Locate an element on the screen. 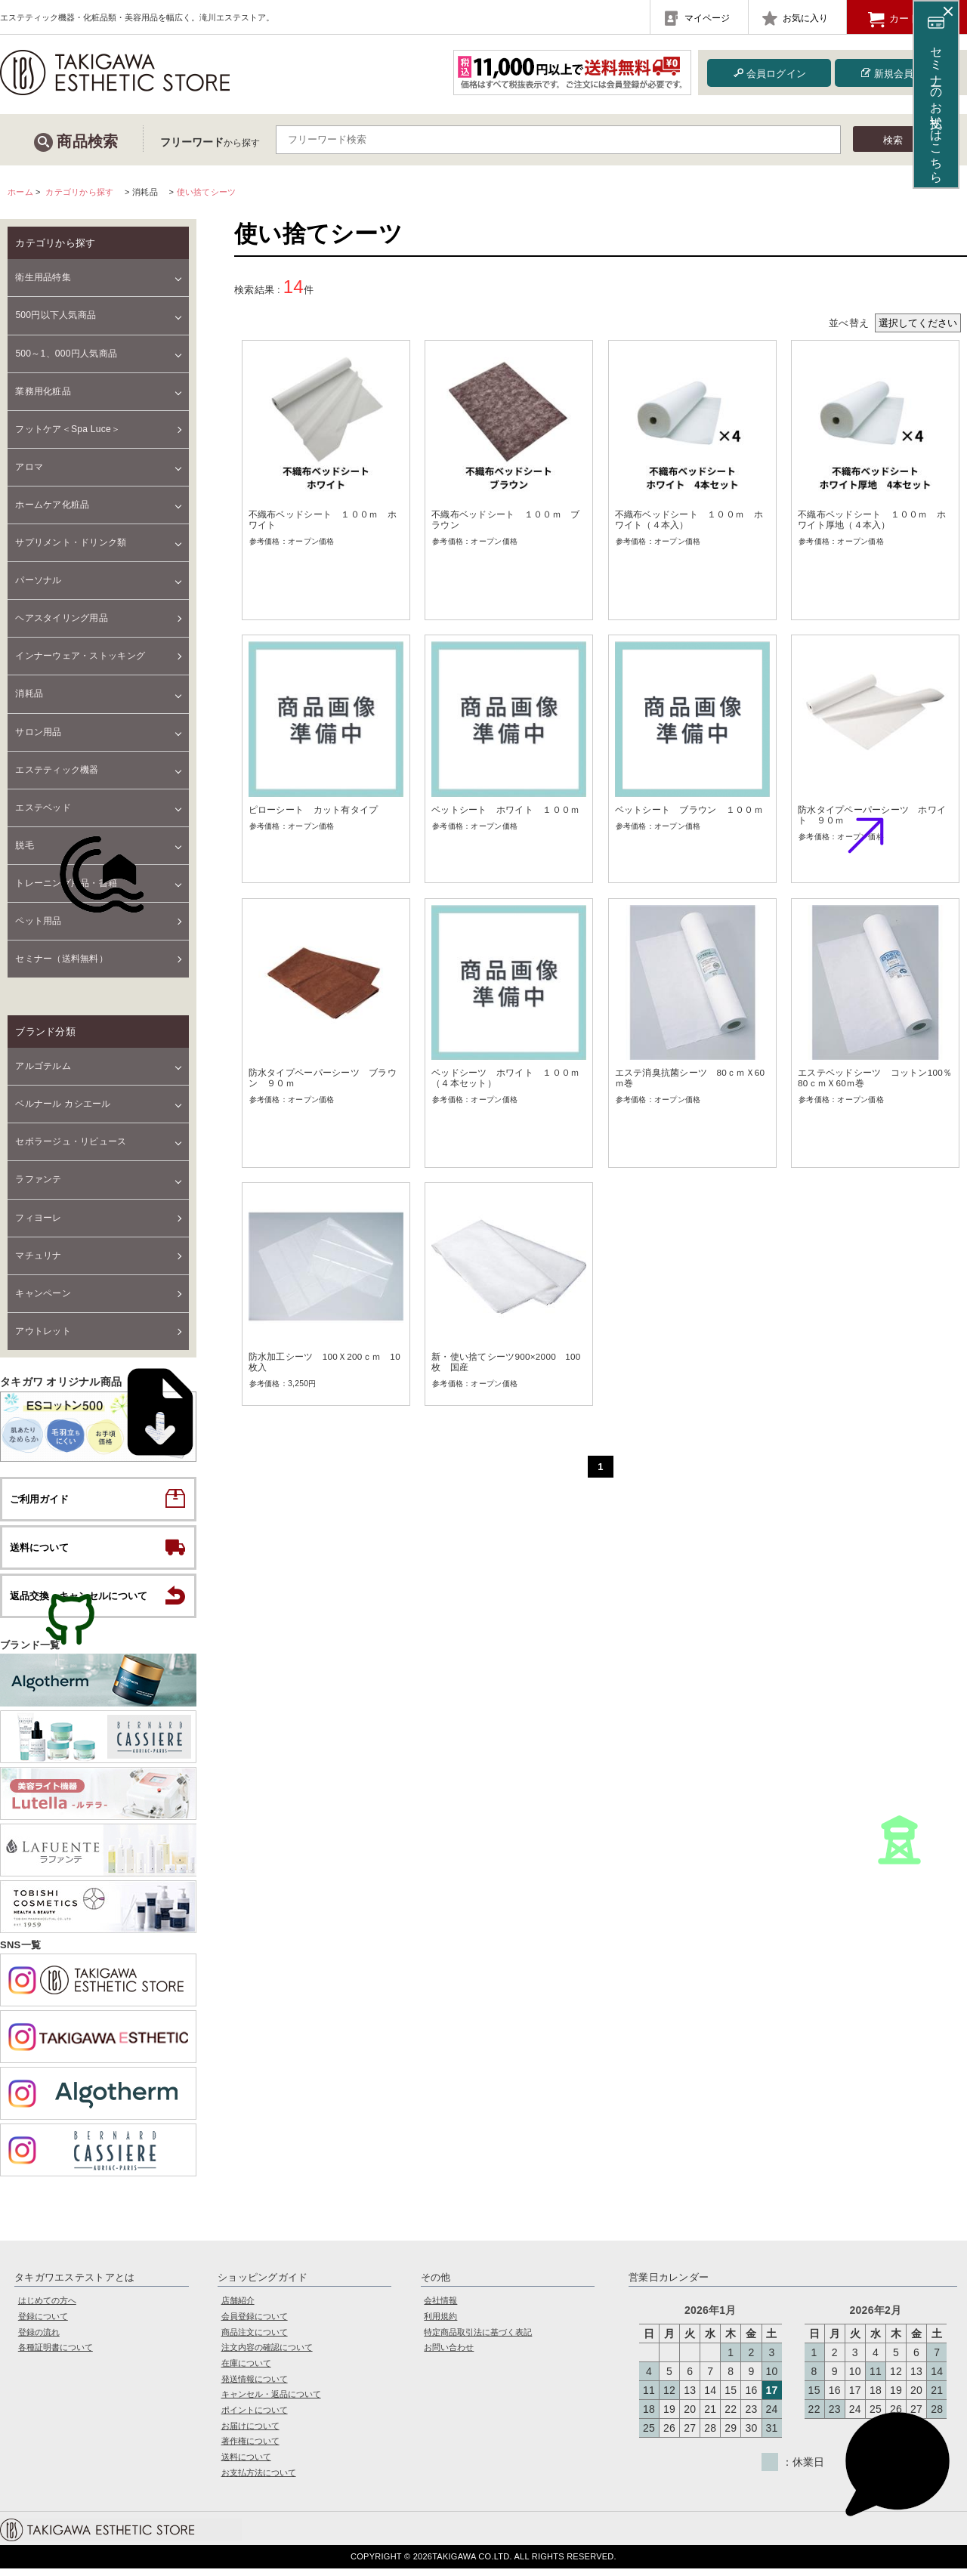  indicates tsunami or flood warning for residential area is located at coordinates (102, 874).